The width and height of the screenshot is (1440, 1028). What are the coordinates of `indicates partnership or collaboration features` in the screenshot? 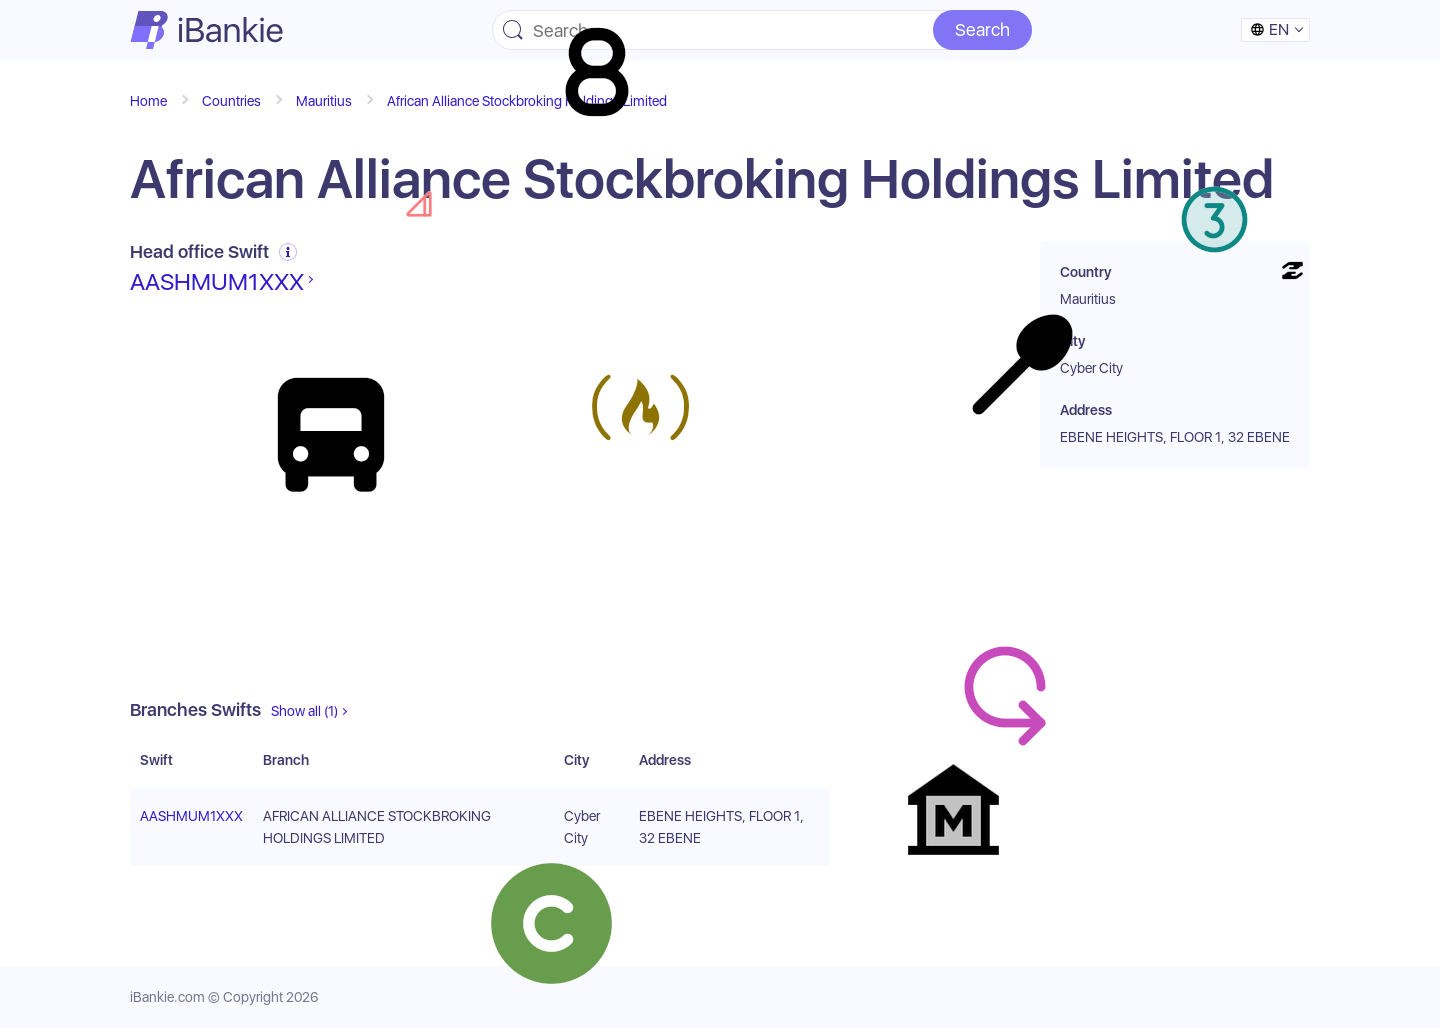 It's located at (1292, 270).